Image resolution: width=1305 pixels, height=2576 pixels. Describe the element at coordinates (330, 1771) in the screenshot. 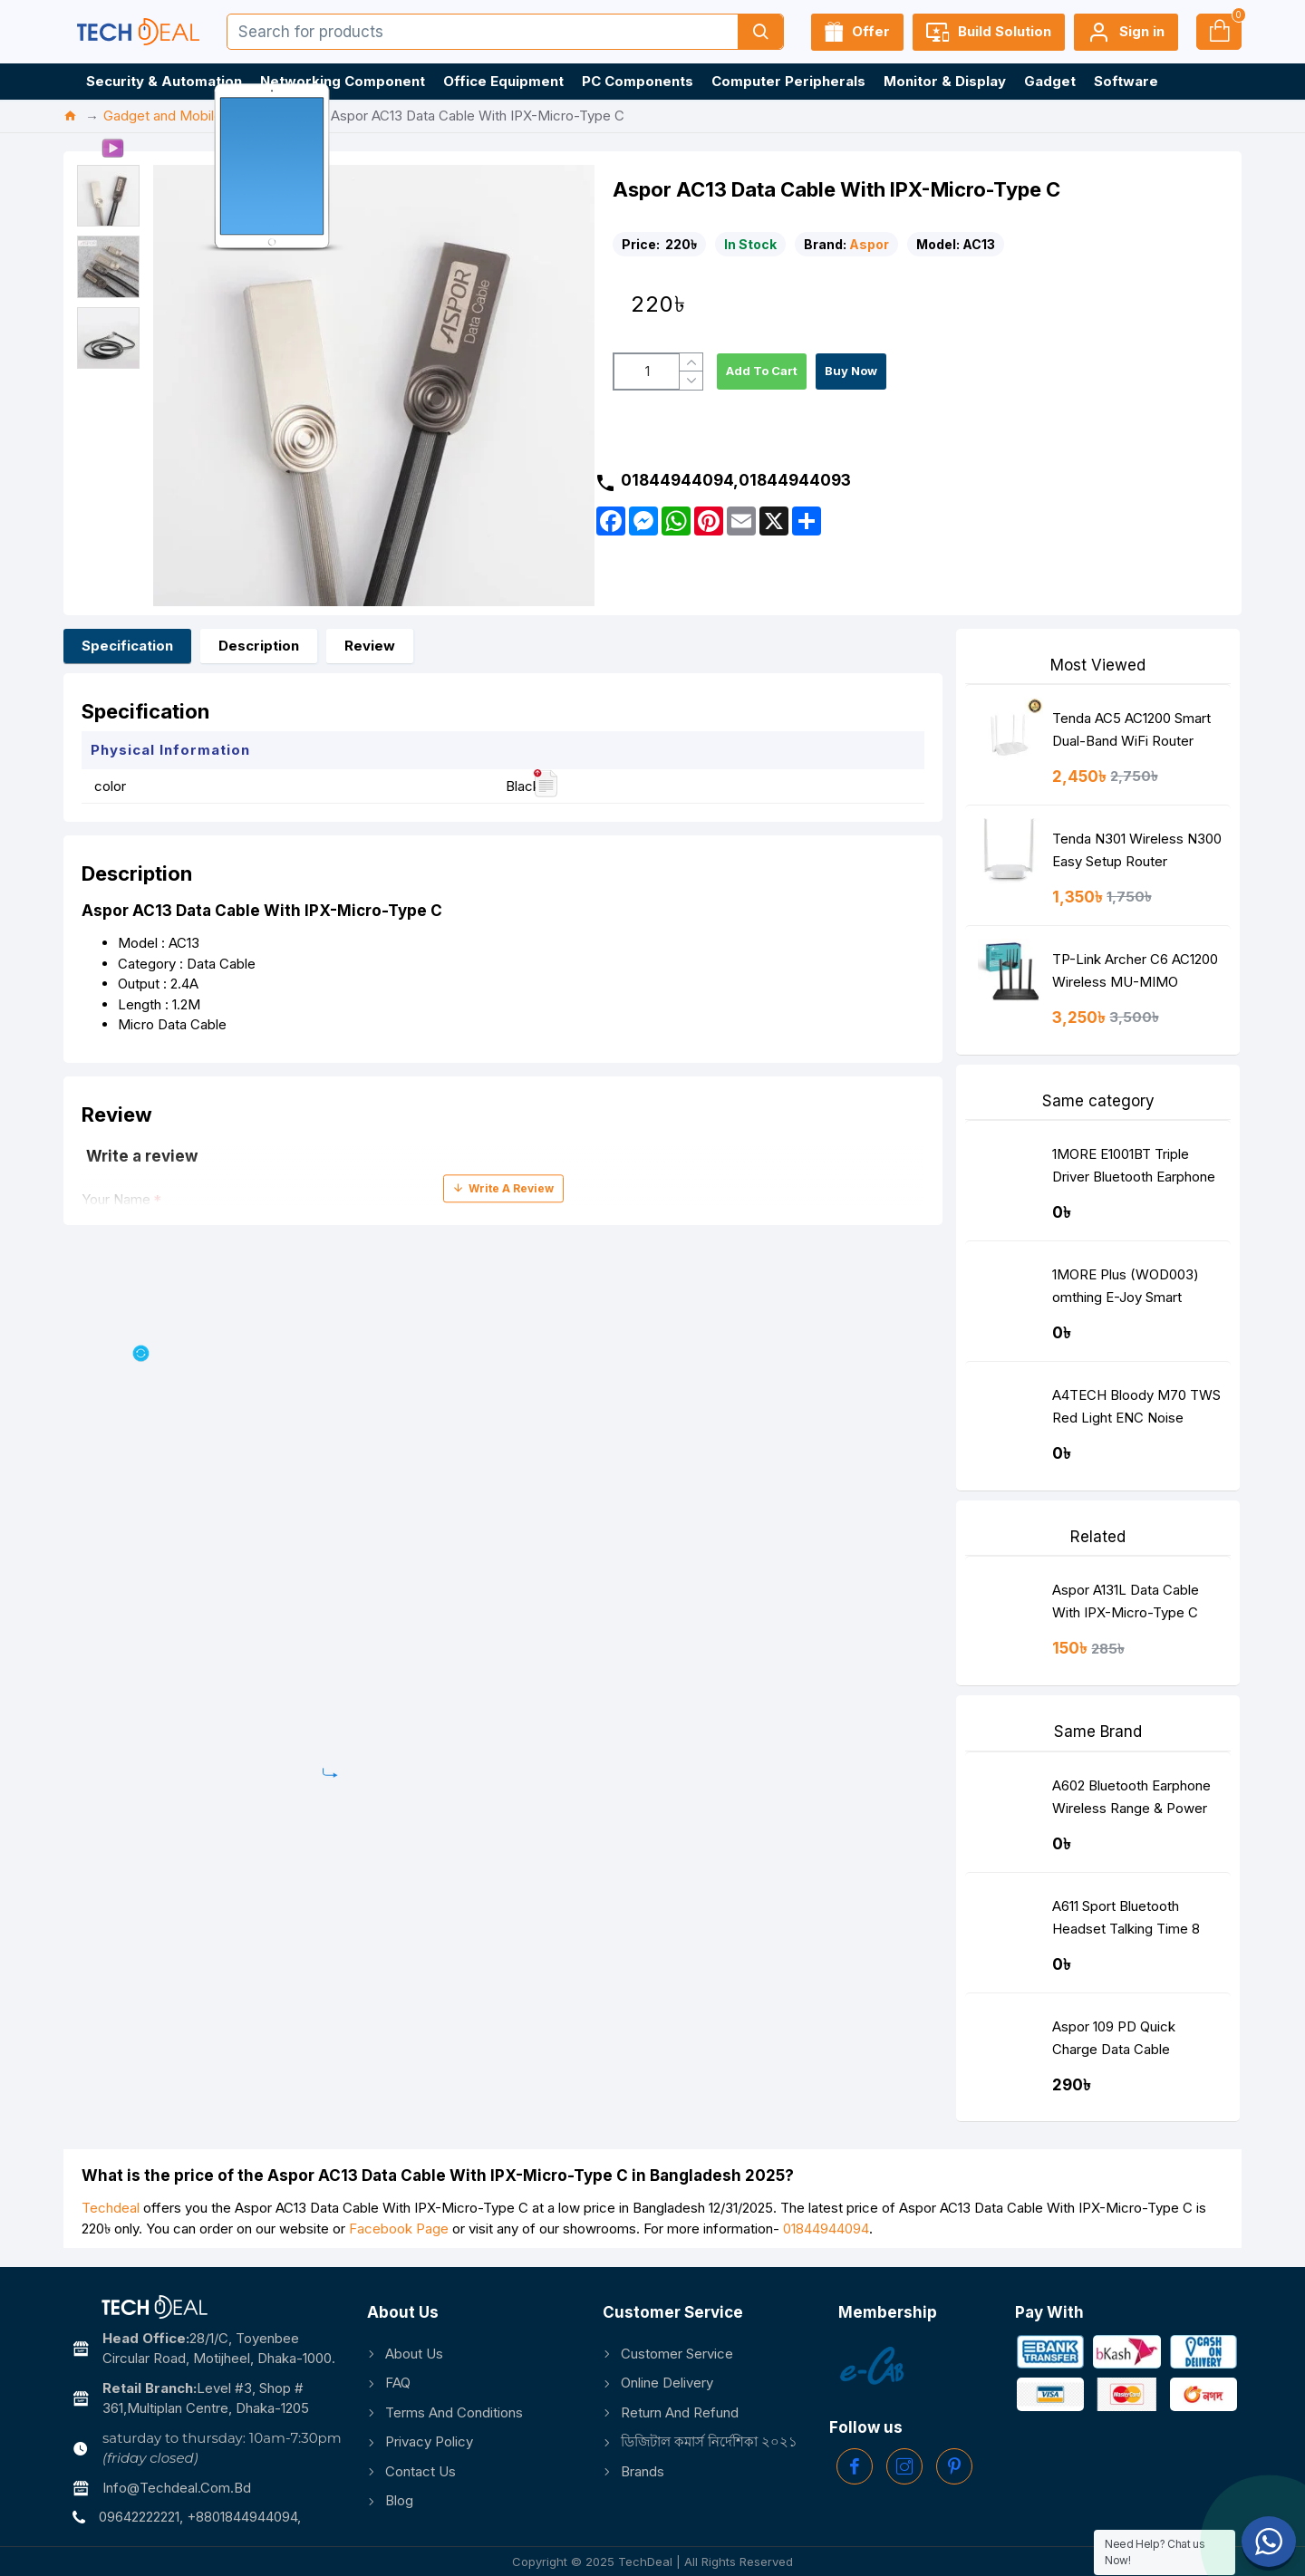

I see `forward an email to another recipient` at that location.